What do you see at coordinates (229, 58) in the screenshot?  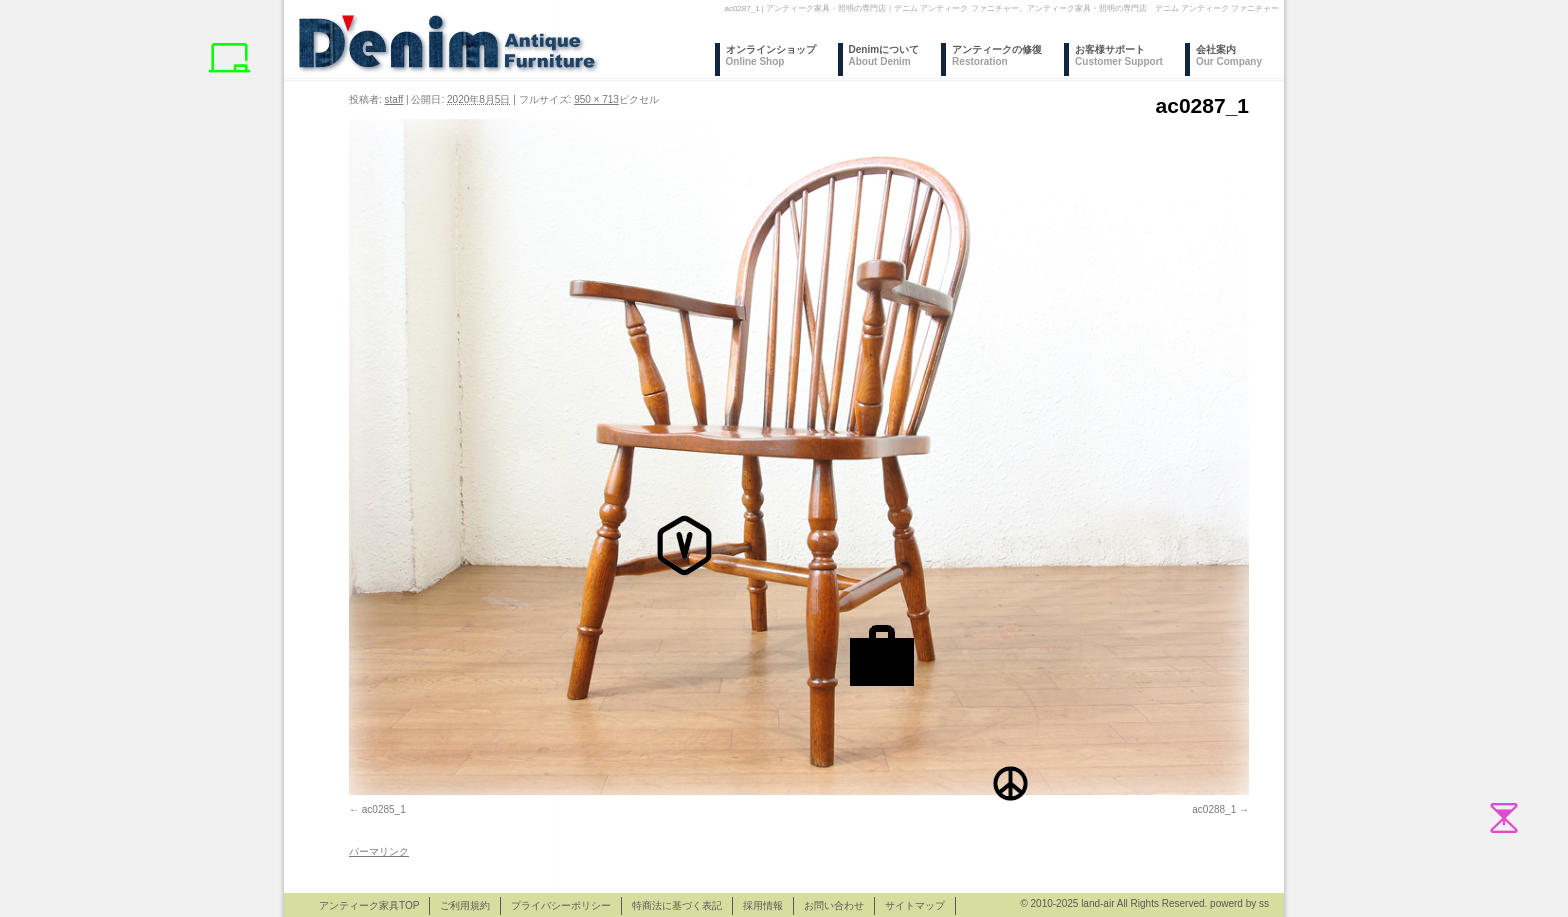 I see `access whiteboard or presentation mode` at bounding box center [229, 58].